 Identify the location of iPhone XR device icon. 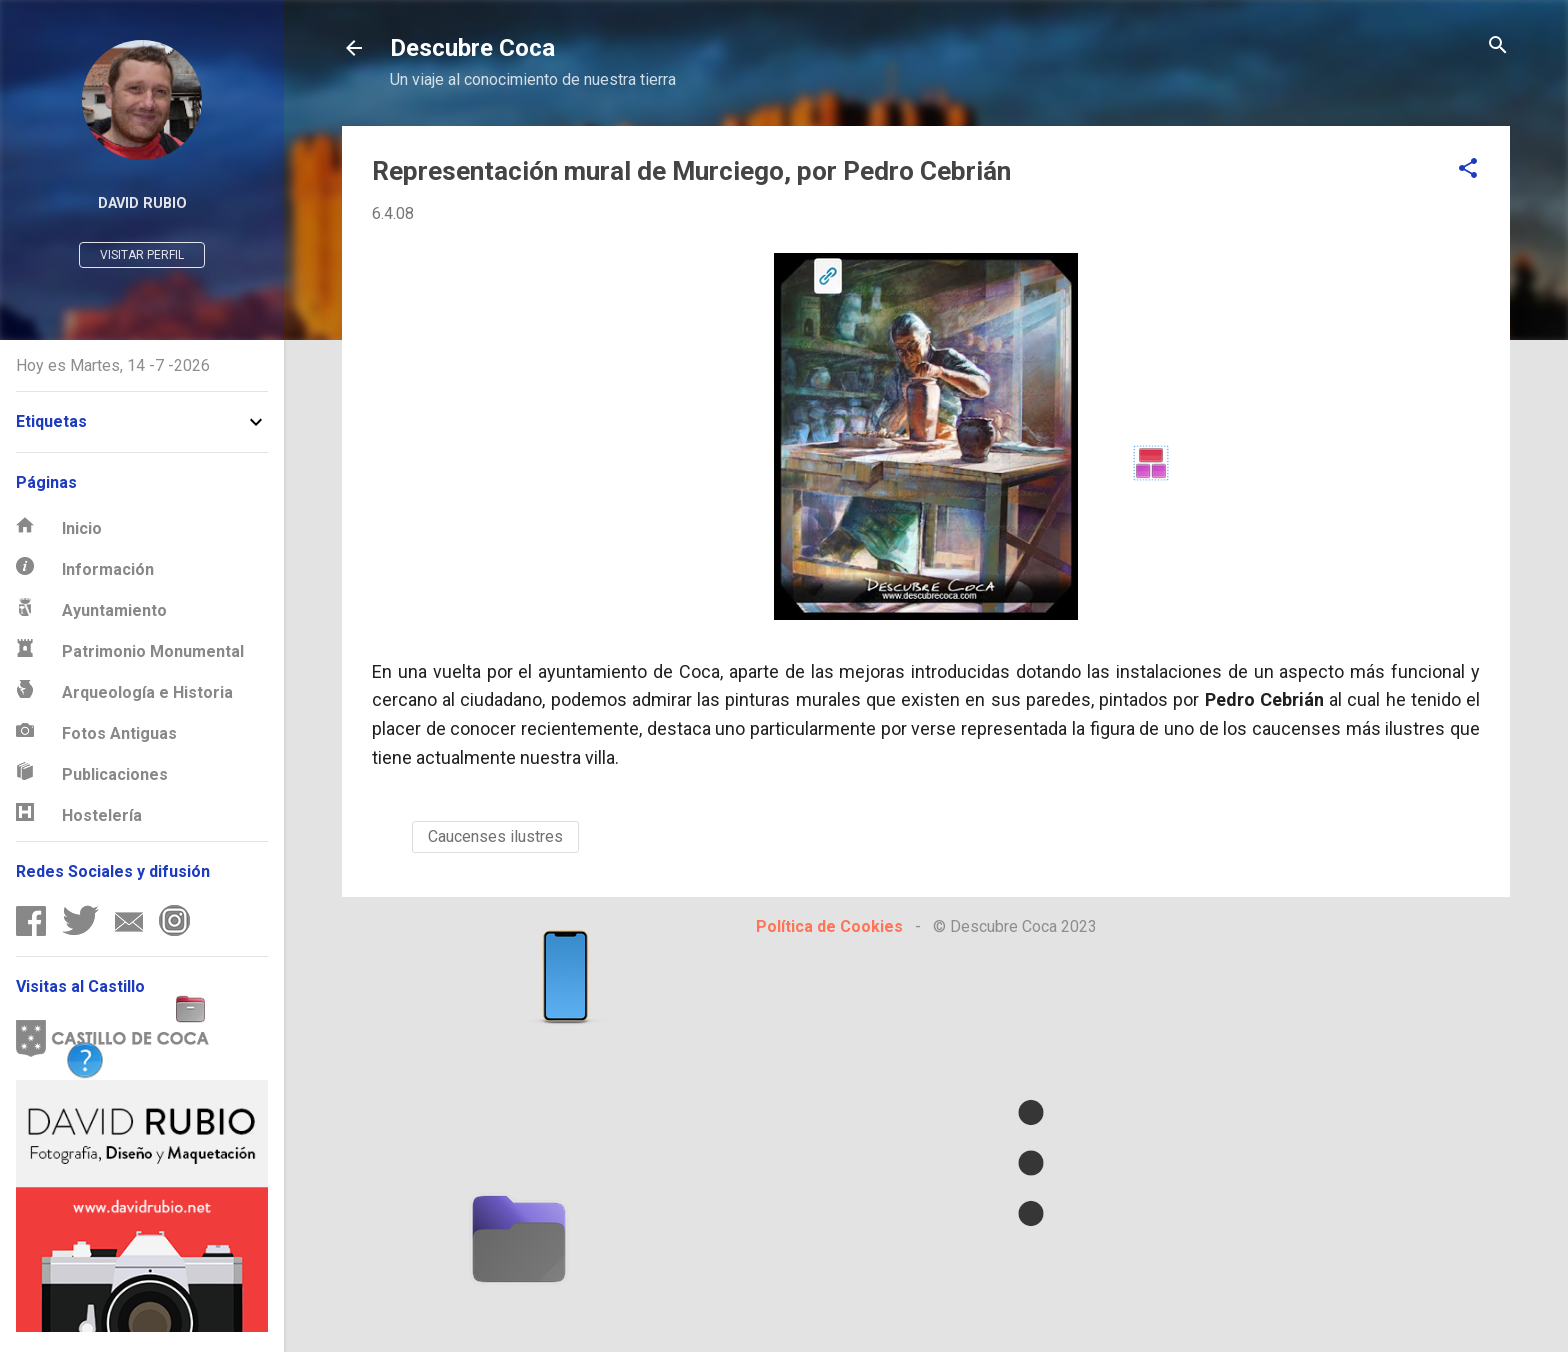
(565, 977).